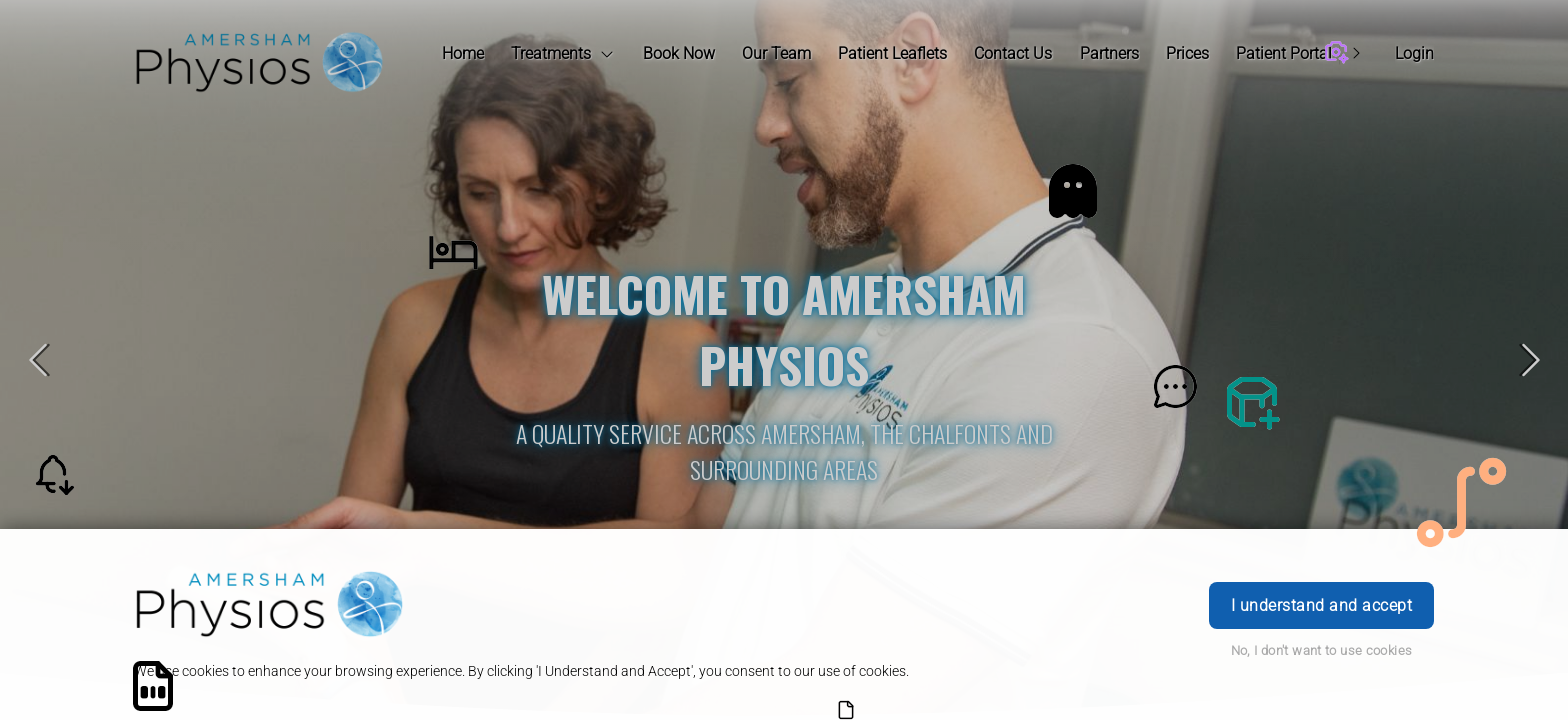  I want to click on add a new 3D object or shape, so click(1252, 402).